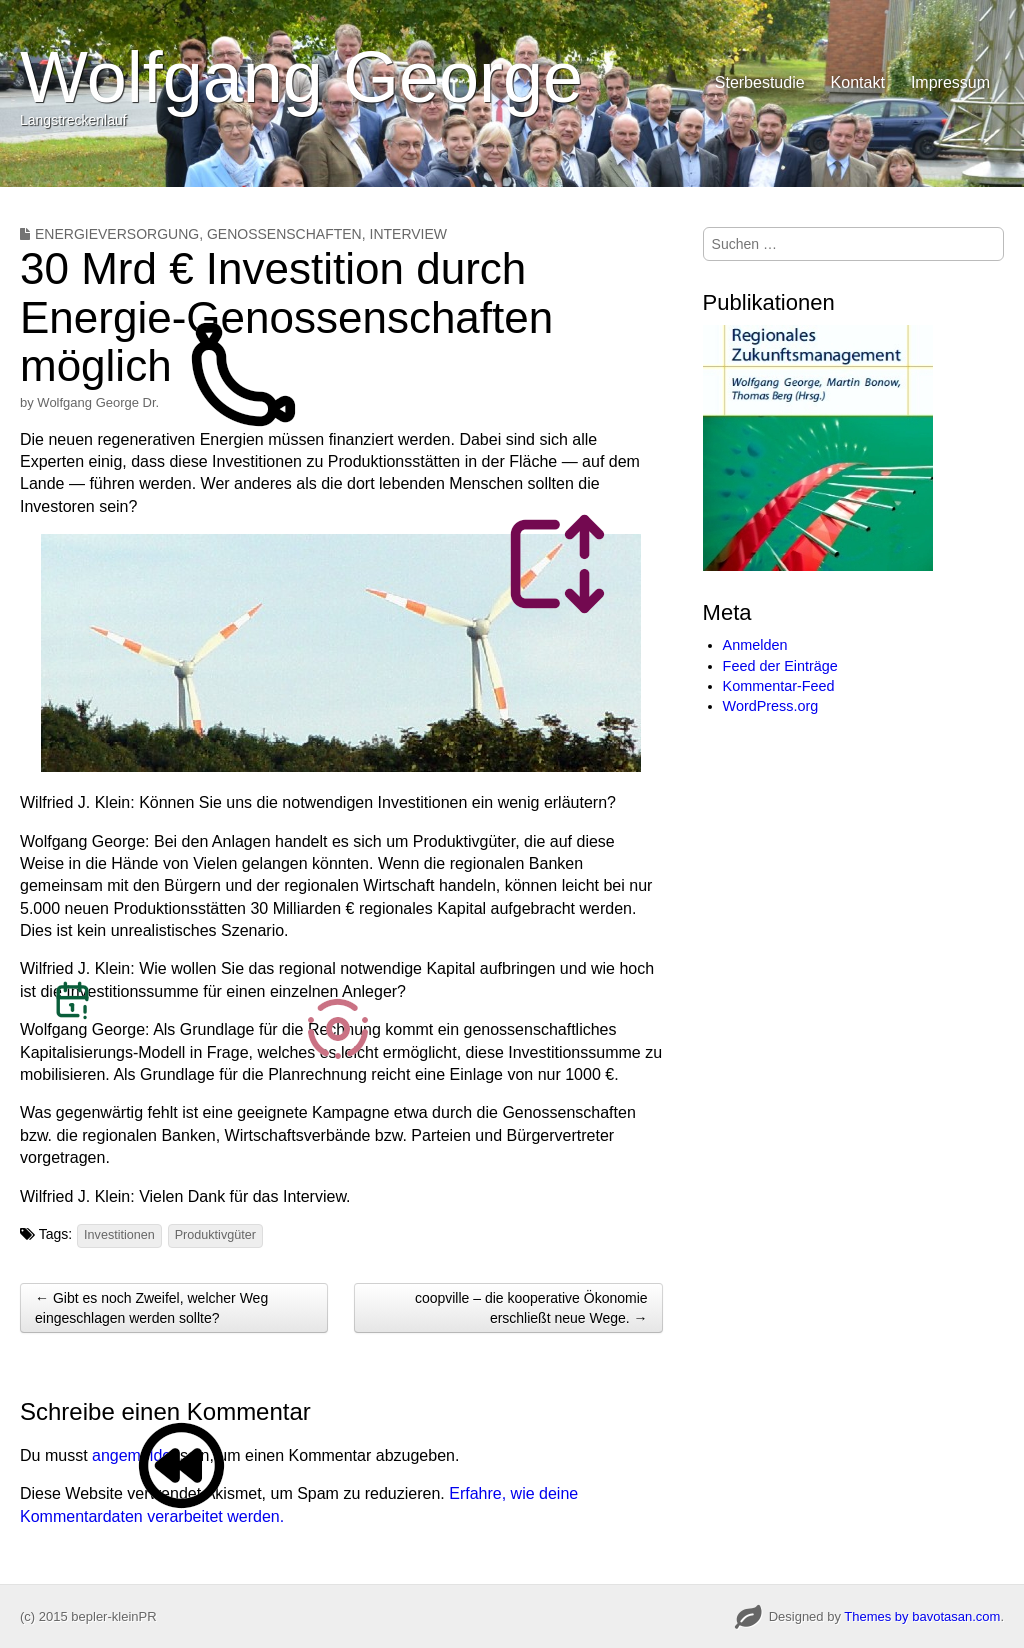 The height and width of the screenshot is (1648, 1024). What do you see at coordinates (338, 1029) in the screenshot?
I see `access science or chemistry features` at bounding box center [338, 1029].